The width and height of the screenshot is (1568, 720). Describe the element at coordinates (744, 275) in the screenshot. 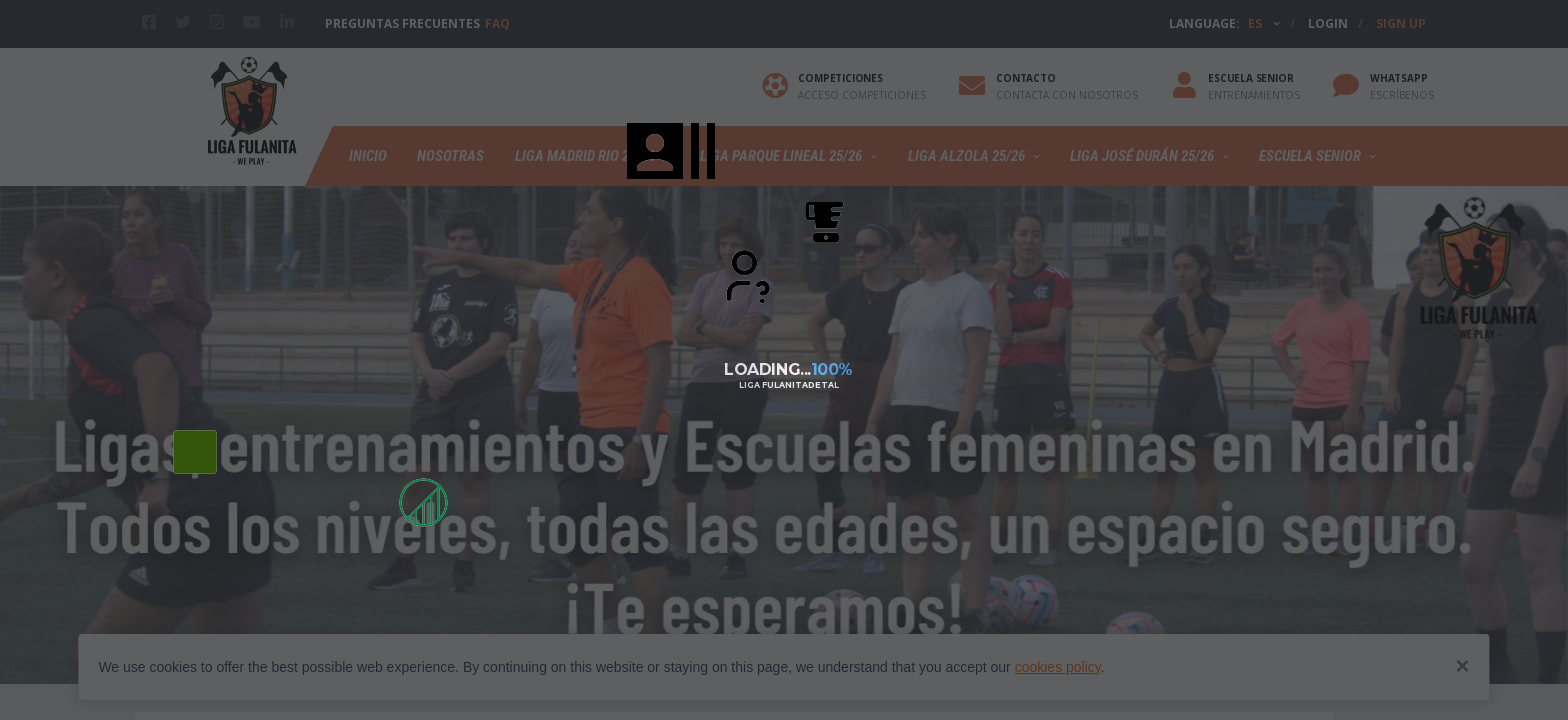

I see `unknown or unidentified user` at that location.